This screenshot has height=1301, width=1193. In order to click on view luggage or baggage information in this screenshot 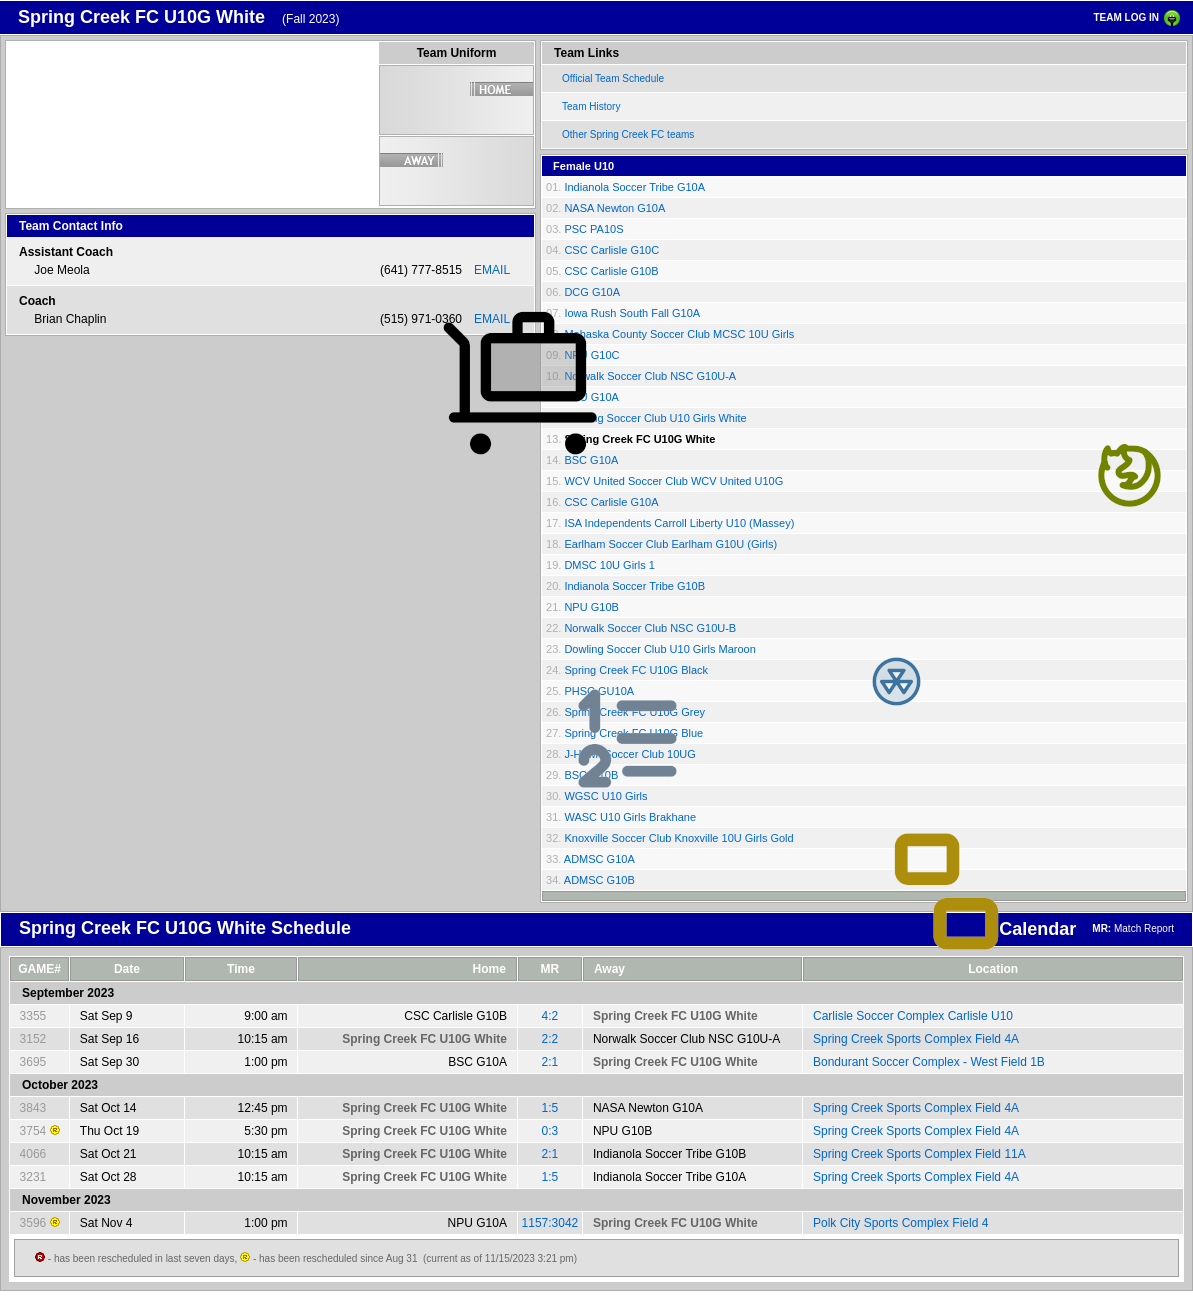, I will do `click(517, 380)`.